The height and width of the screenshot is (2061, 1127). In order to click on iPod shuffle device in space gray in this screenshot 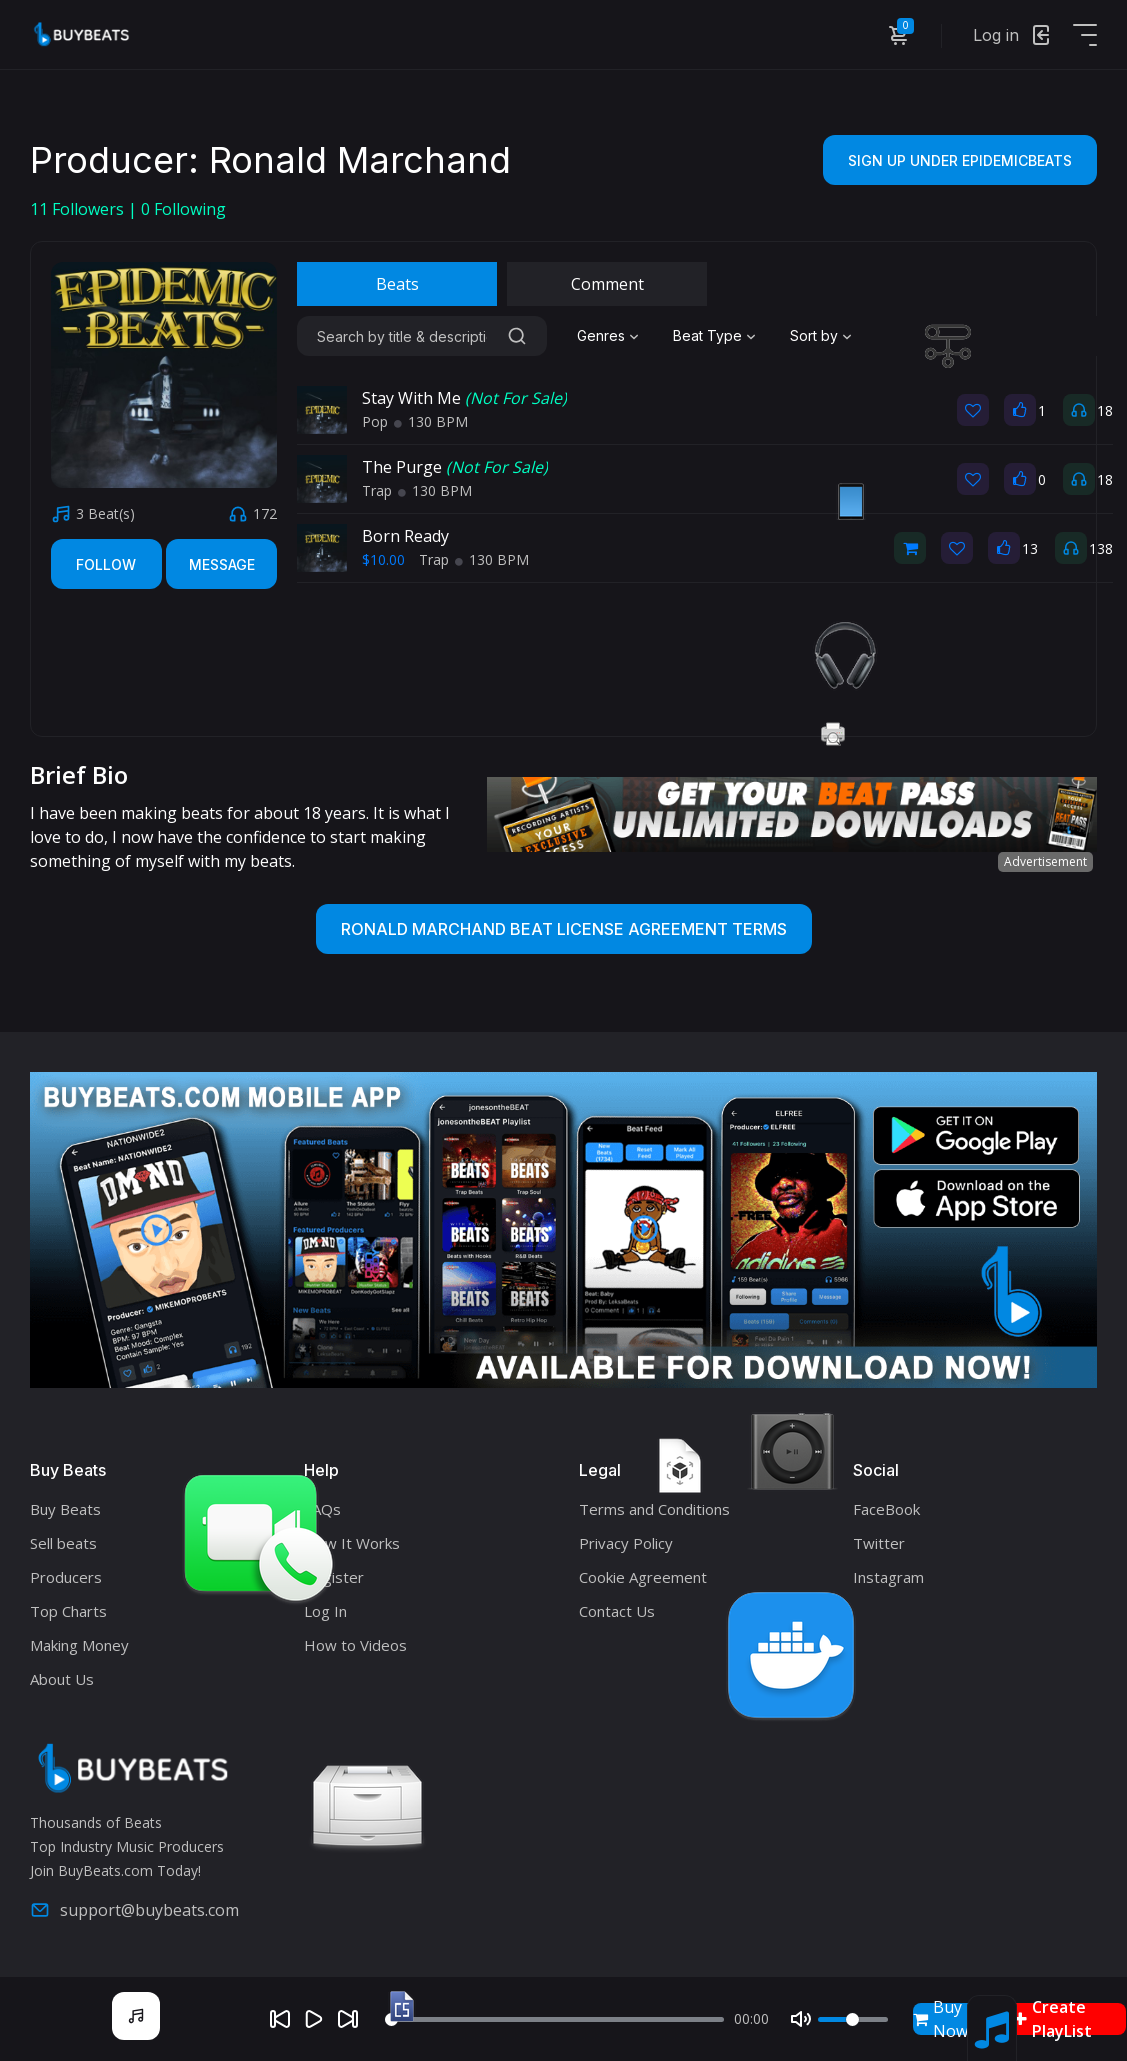, I will do `click(792, 1451)`.